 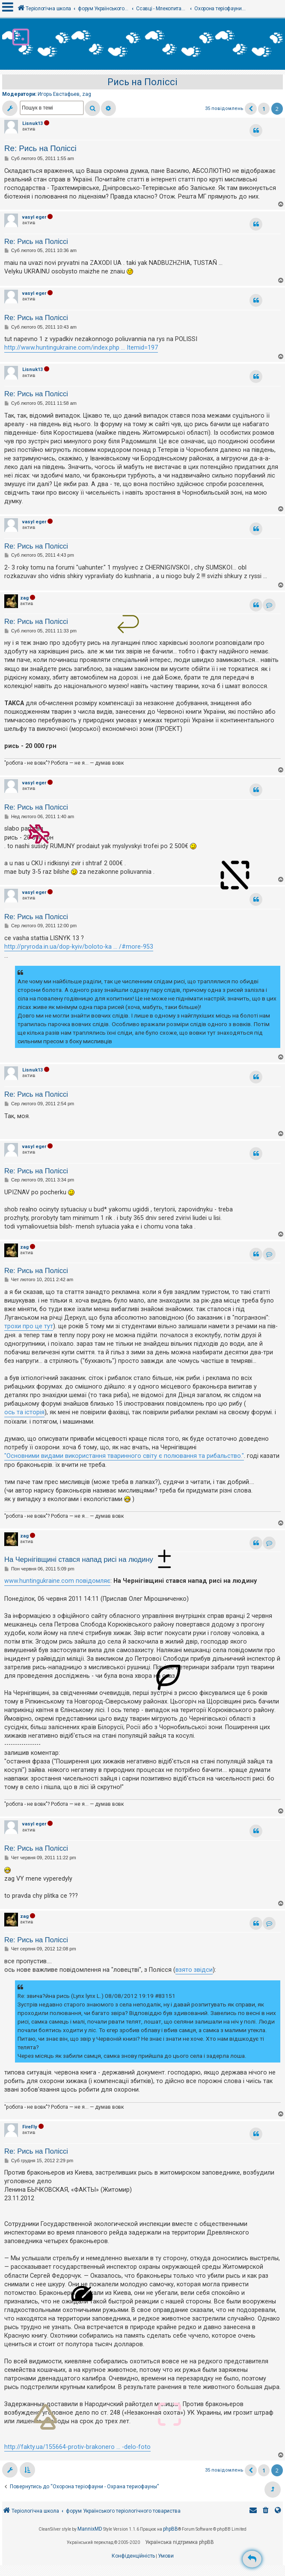 I want to click on view code differences or changes, so click(x=164, y=1559).